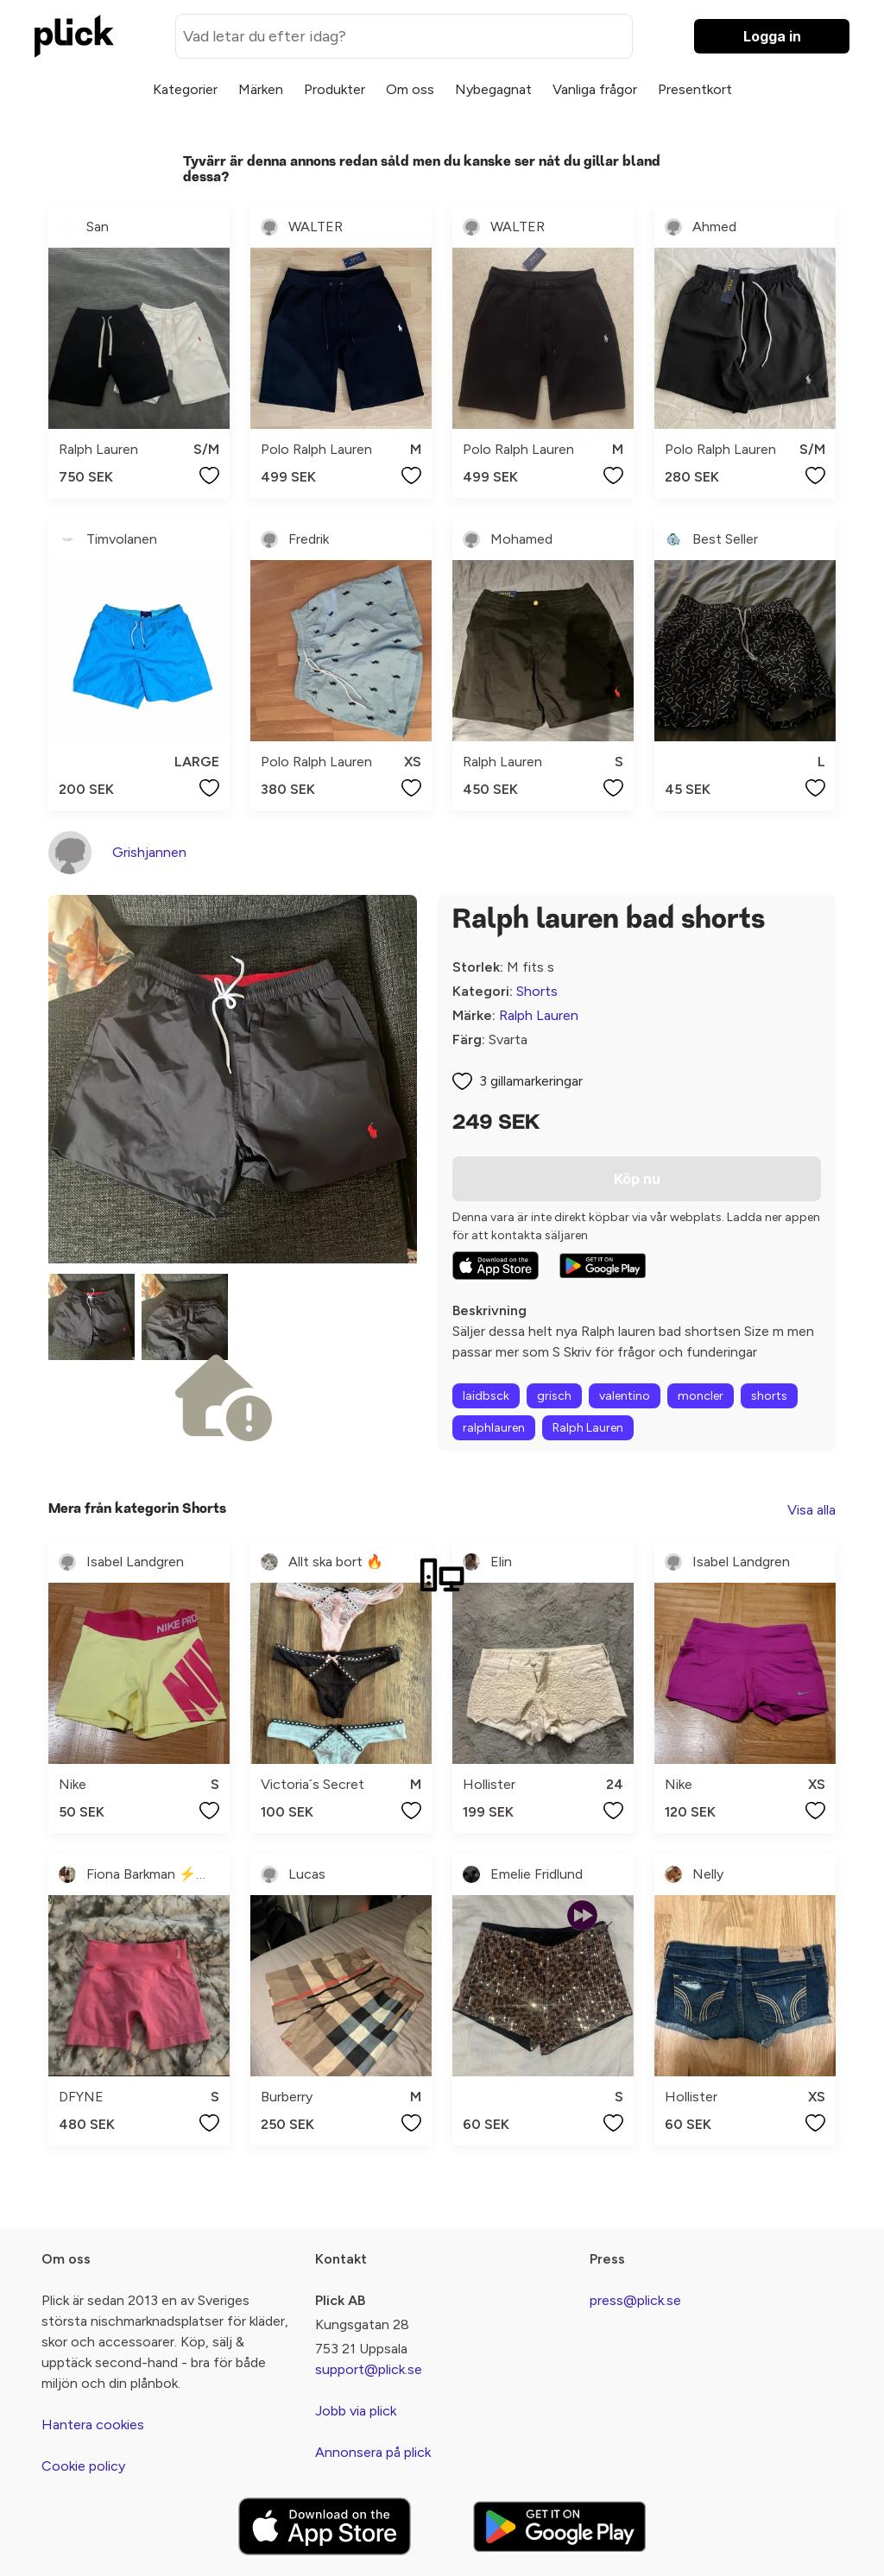 This screenshot has height=2576, width=884. What do you see at coordinates (221, 1395) in the screenshot?
I see `home alert or warning notification` at bounding box center [221, 1395].